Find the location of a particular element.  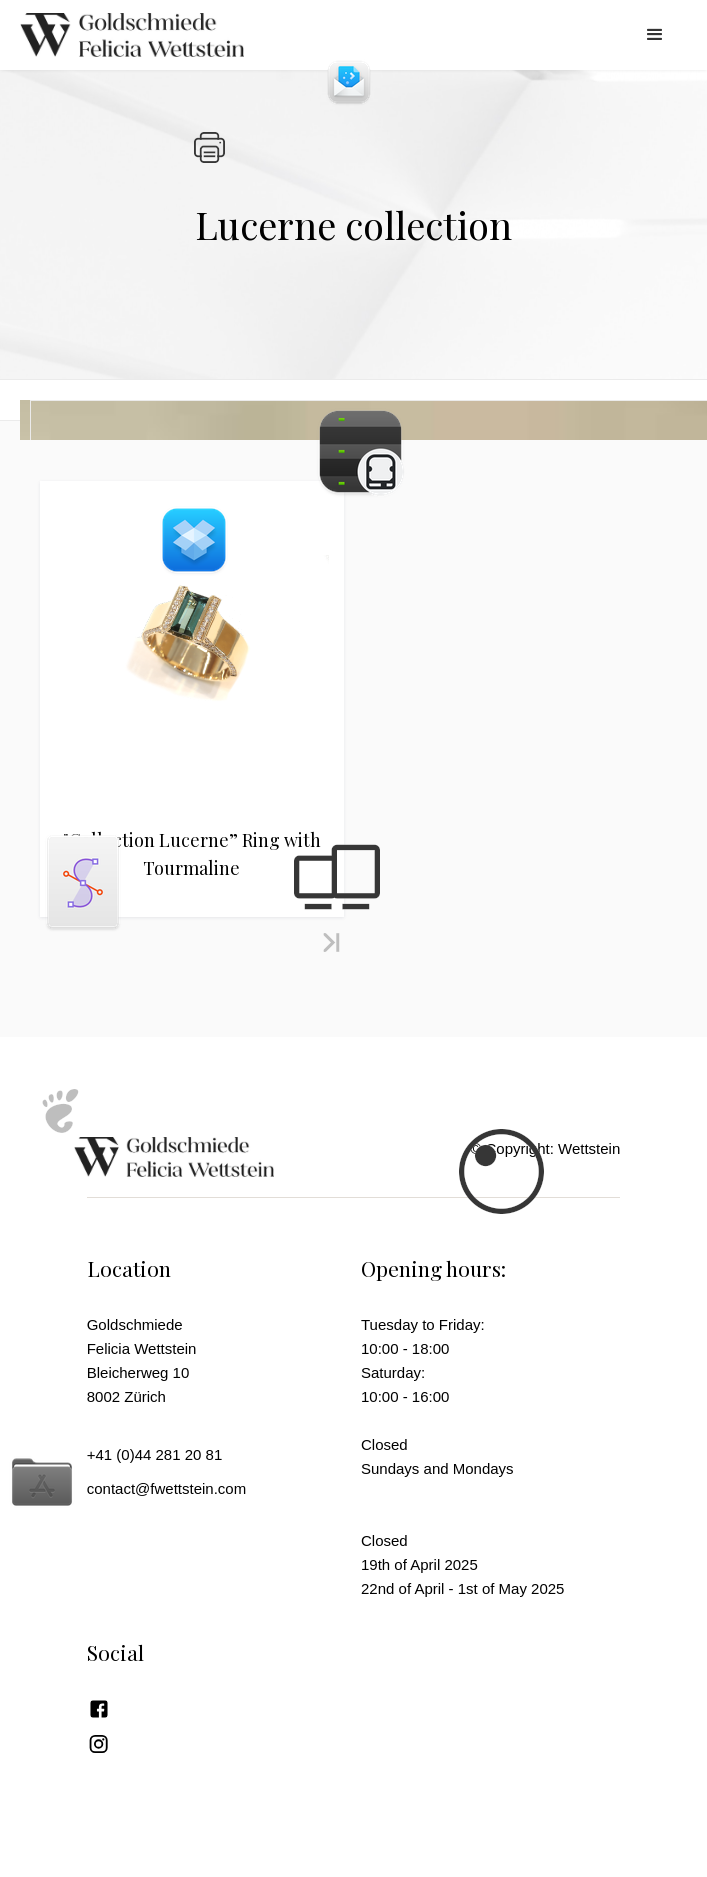

open a drawing template file is located at coordinates (83, 883).